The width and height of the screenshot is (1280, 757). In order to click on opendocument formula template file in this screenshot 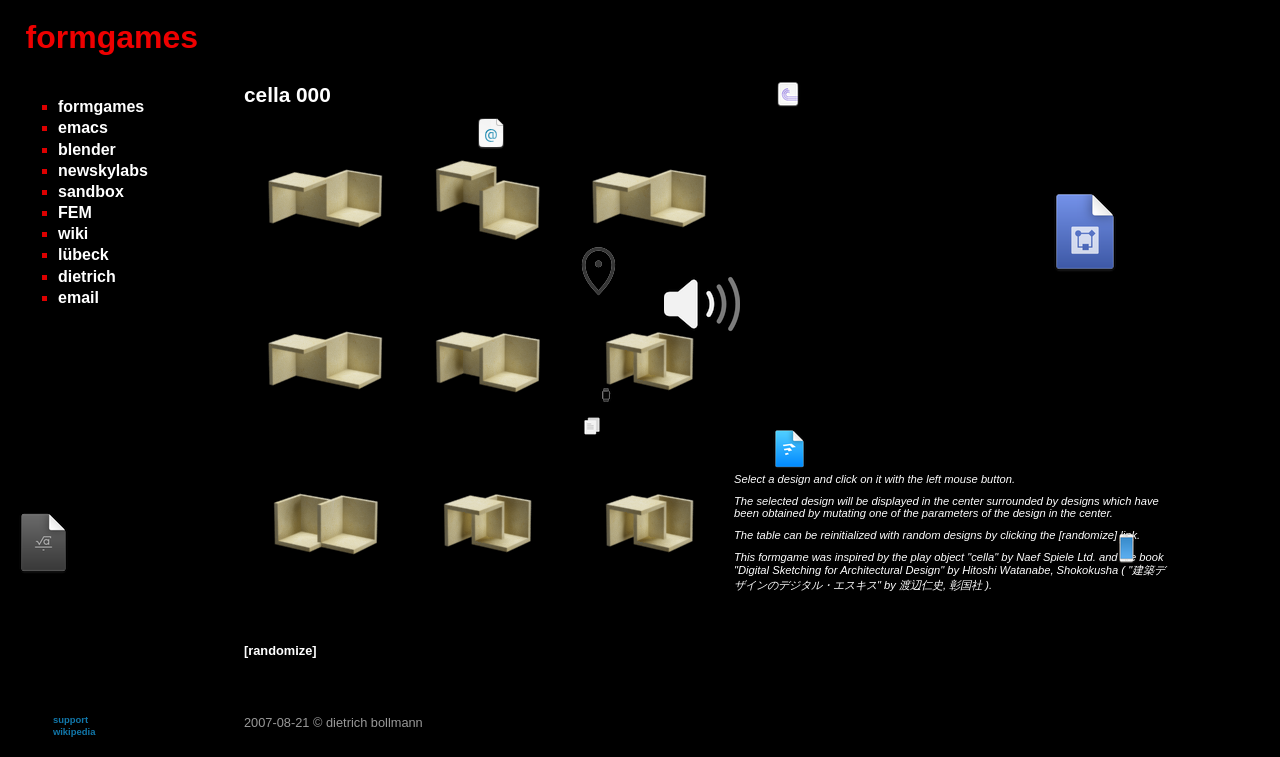, I will do `click(43, 543)`.